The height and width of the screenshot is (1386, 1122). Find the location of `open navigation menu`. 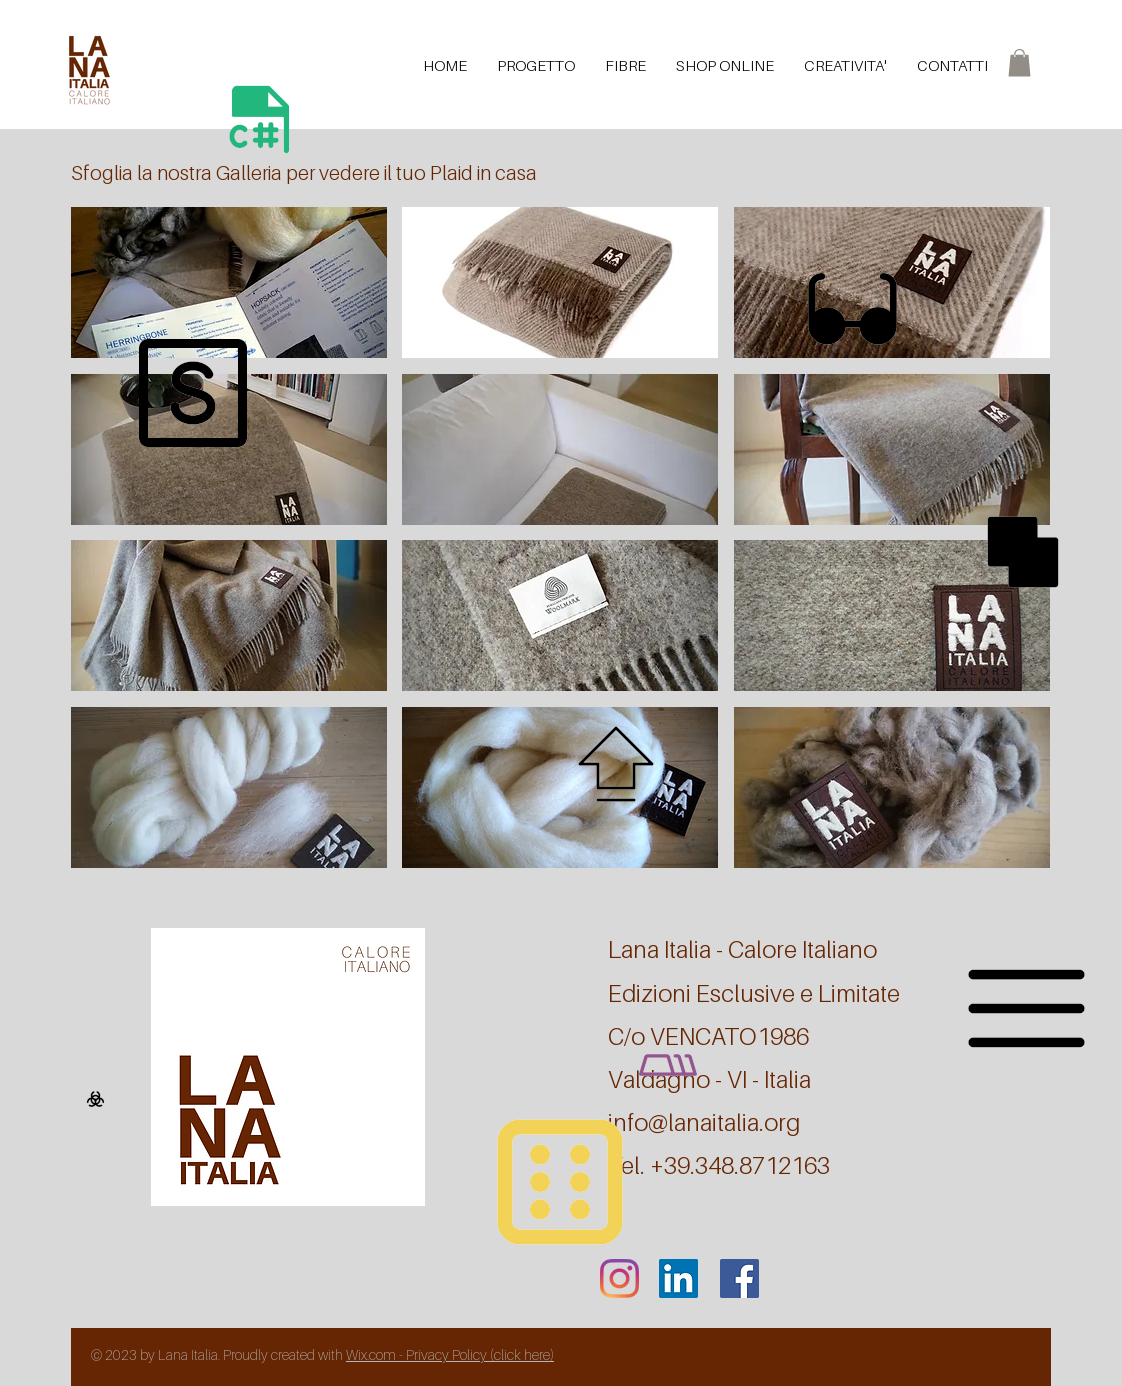

open navigation menu is located at coordinates (1026, 1008).